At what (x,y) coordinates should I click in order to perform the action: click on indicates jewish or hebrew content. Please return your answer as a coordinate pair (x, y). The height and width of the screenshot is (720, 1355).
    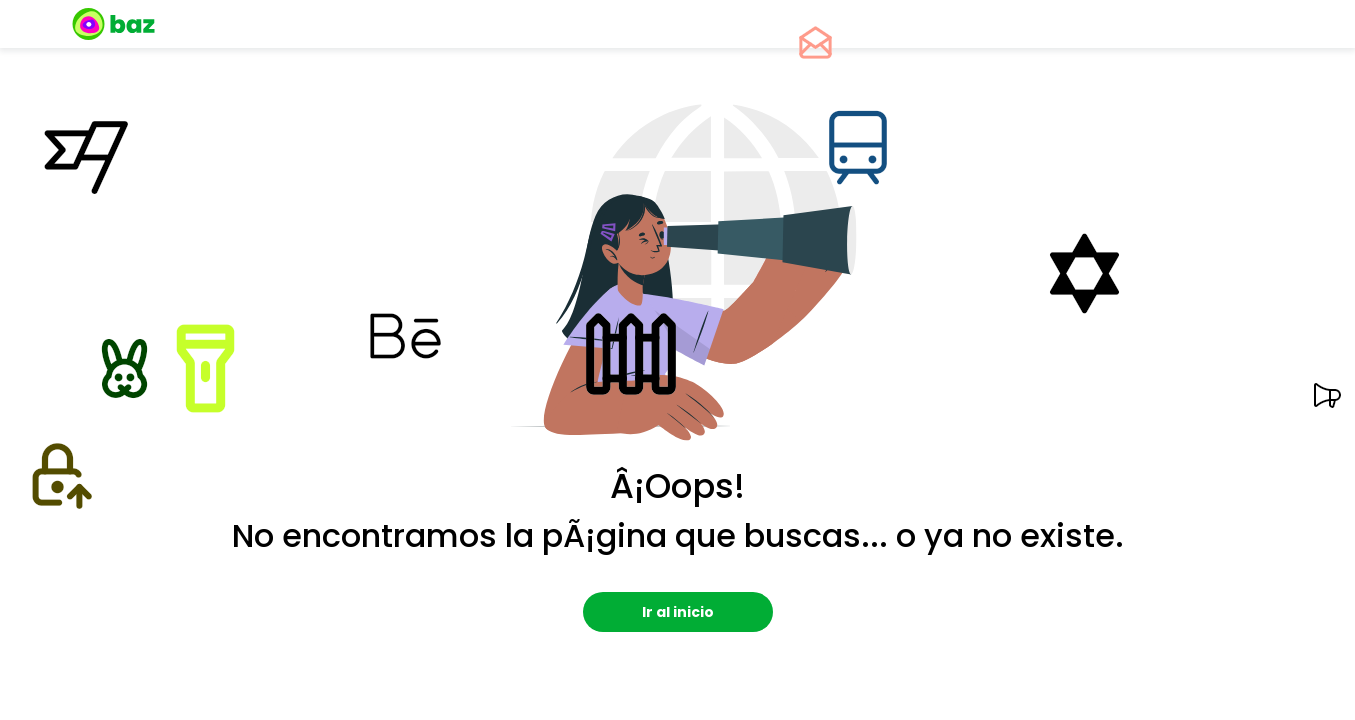
    Looking at the image, I should click on (1084, 273).